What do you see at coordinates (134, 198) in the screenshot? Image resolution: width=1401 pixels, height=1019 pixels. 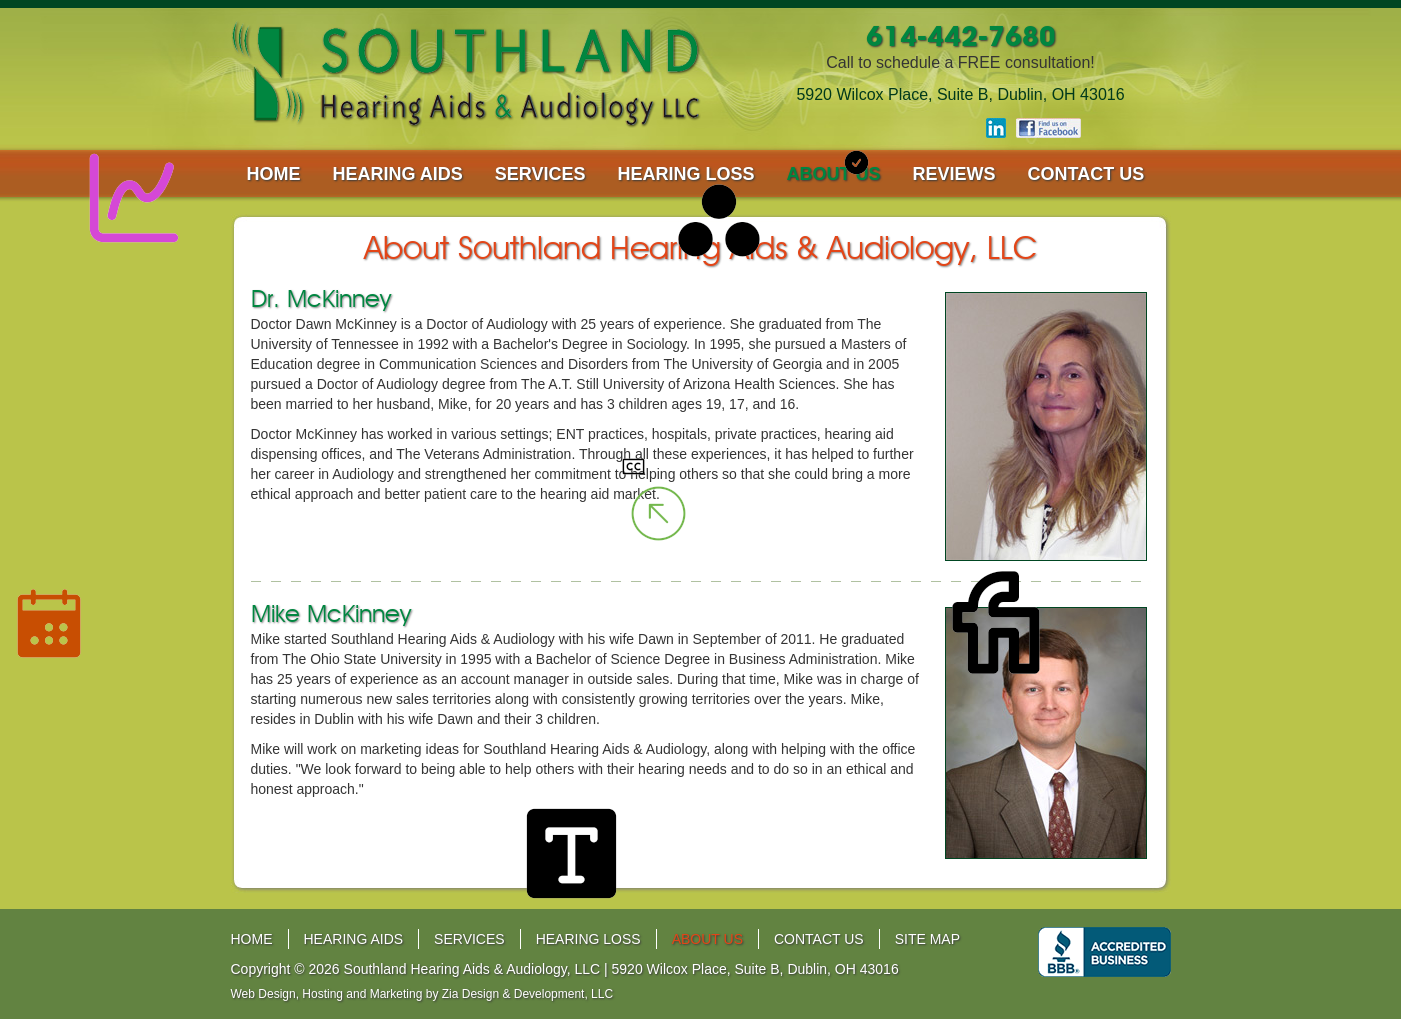 I see `view trend data with smooth curve visualization` at bounding box center [134, 198].